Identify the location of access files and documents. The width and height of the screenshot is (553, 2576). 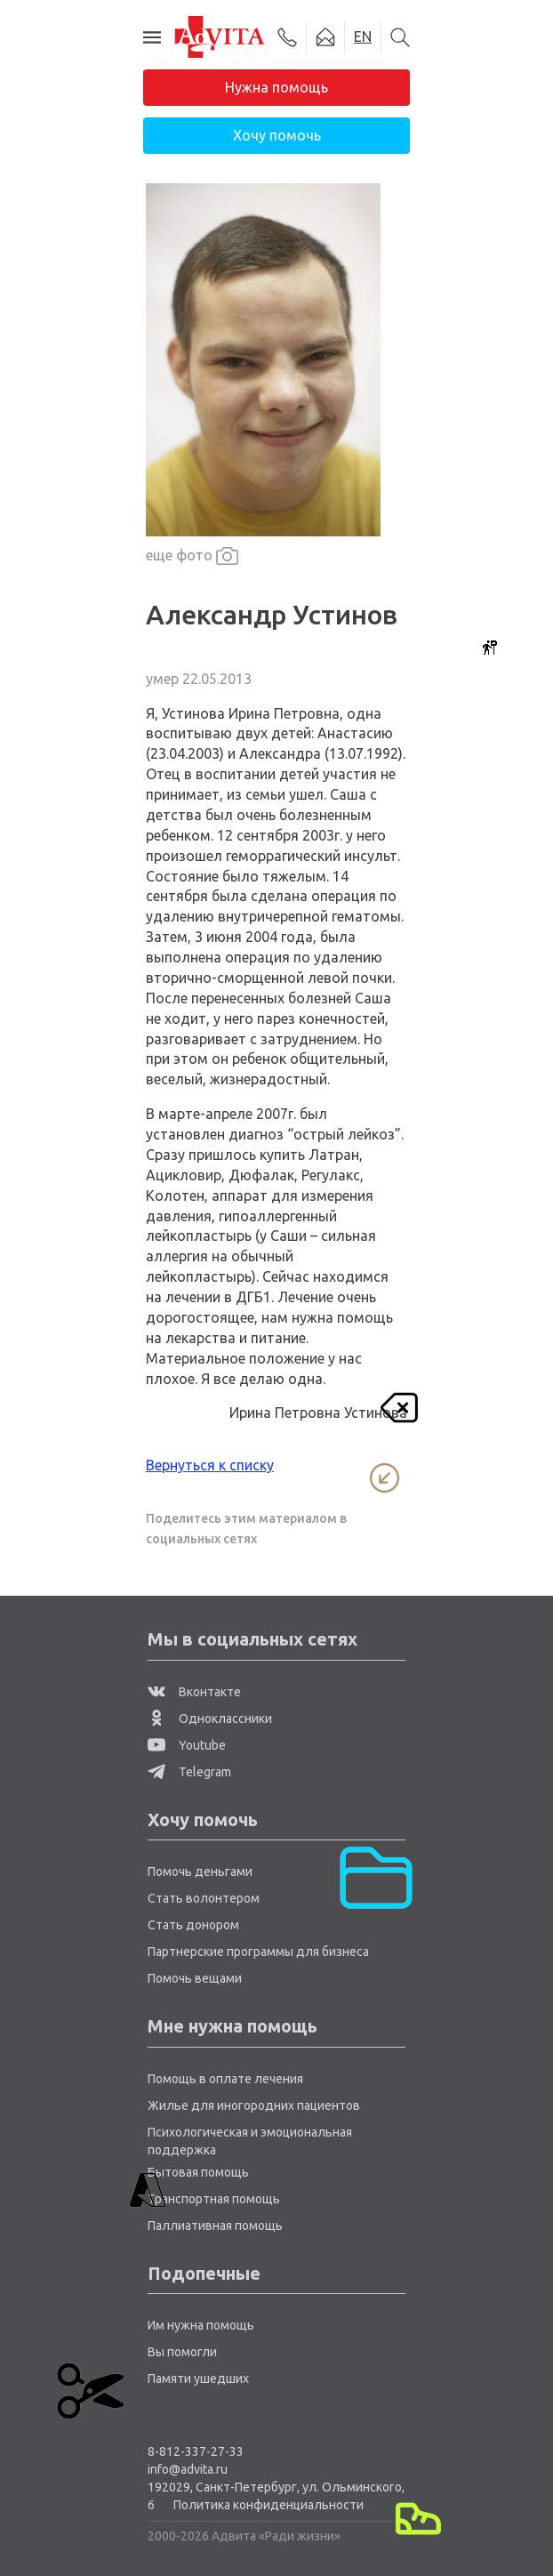
(376, 1878).